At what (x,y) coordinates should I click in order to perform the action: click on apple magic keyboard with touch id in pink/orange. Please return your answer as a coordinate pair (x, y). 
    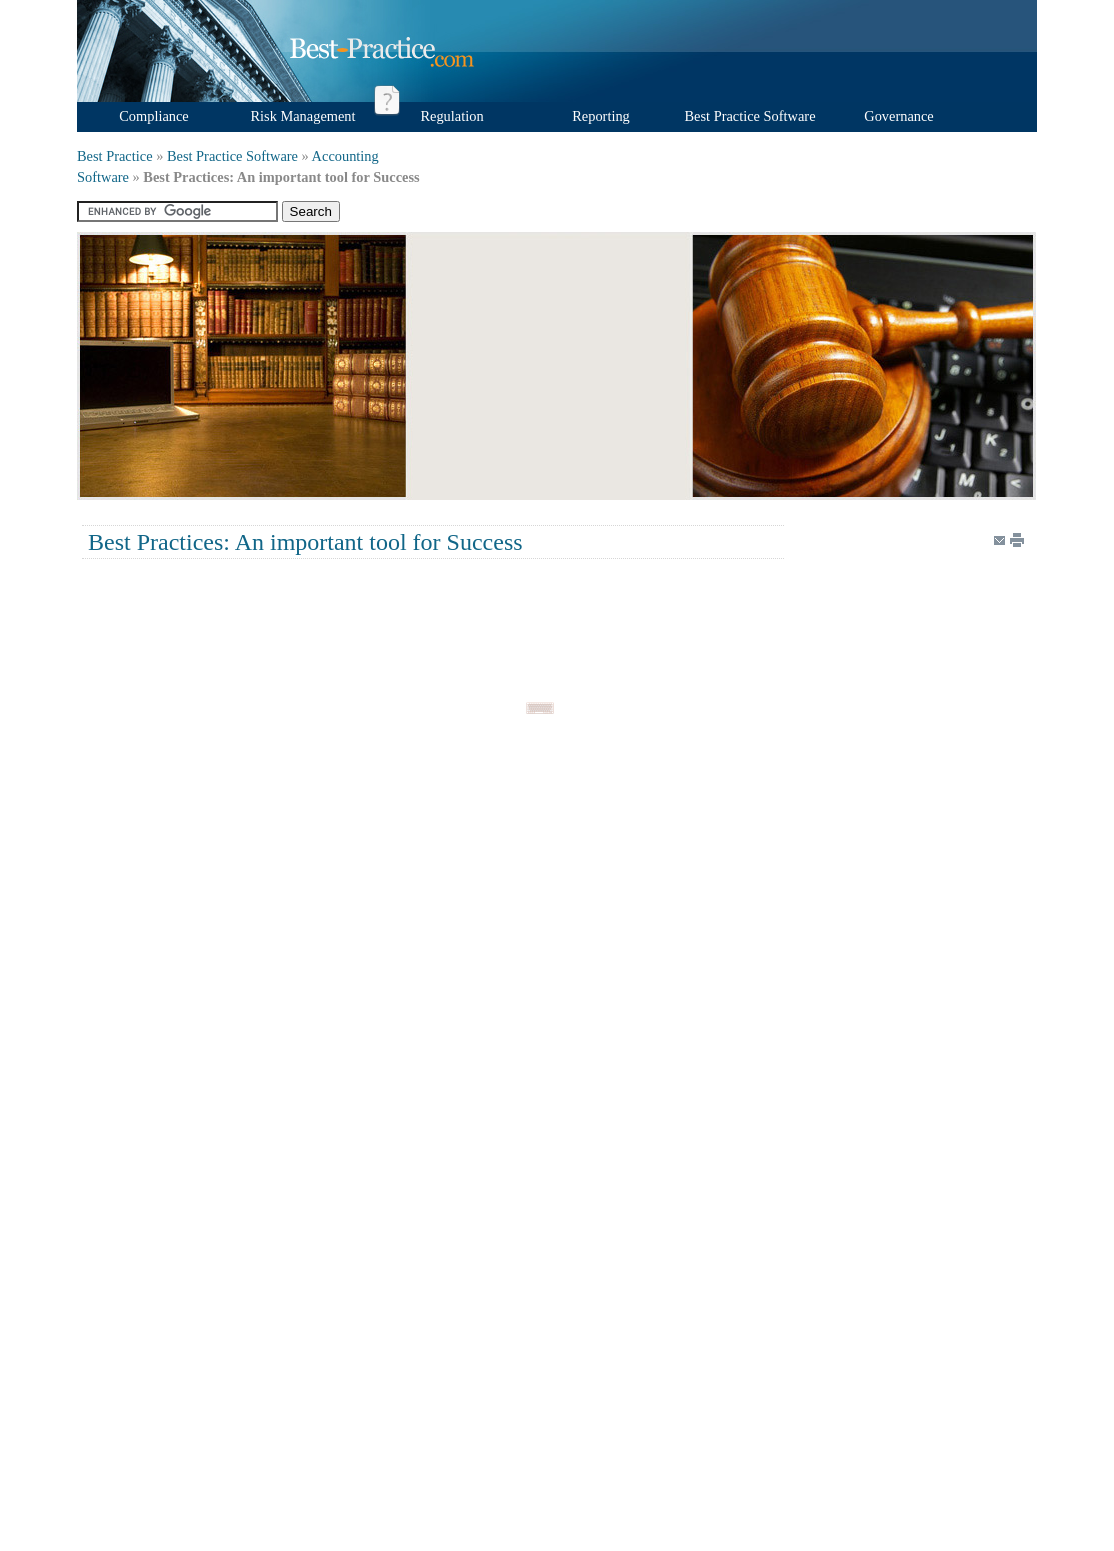
    Looking at the image, I should click on (540, 708).